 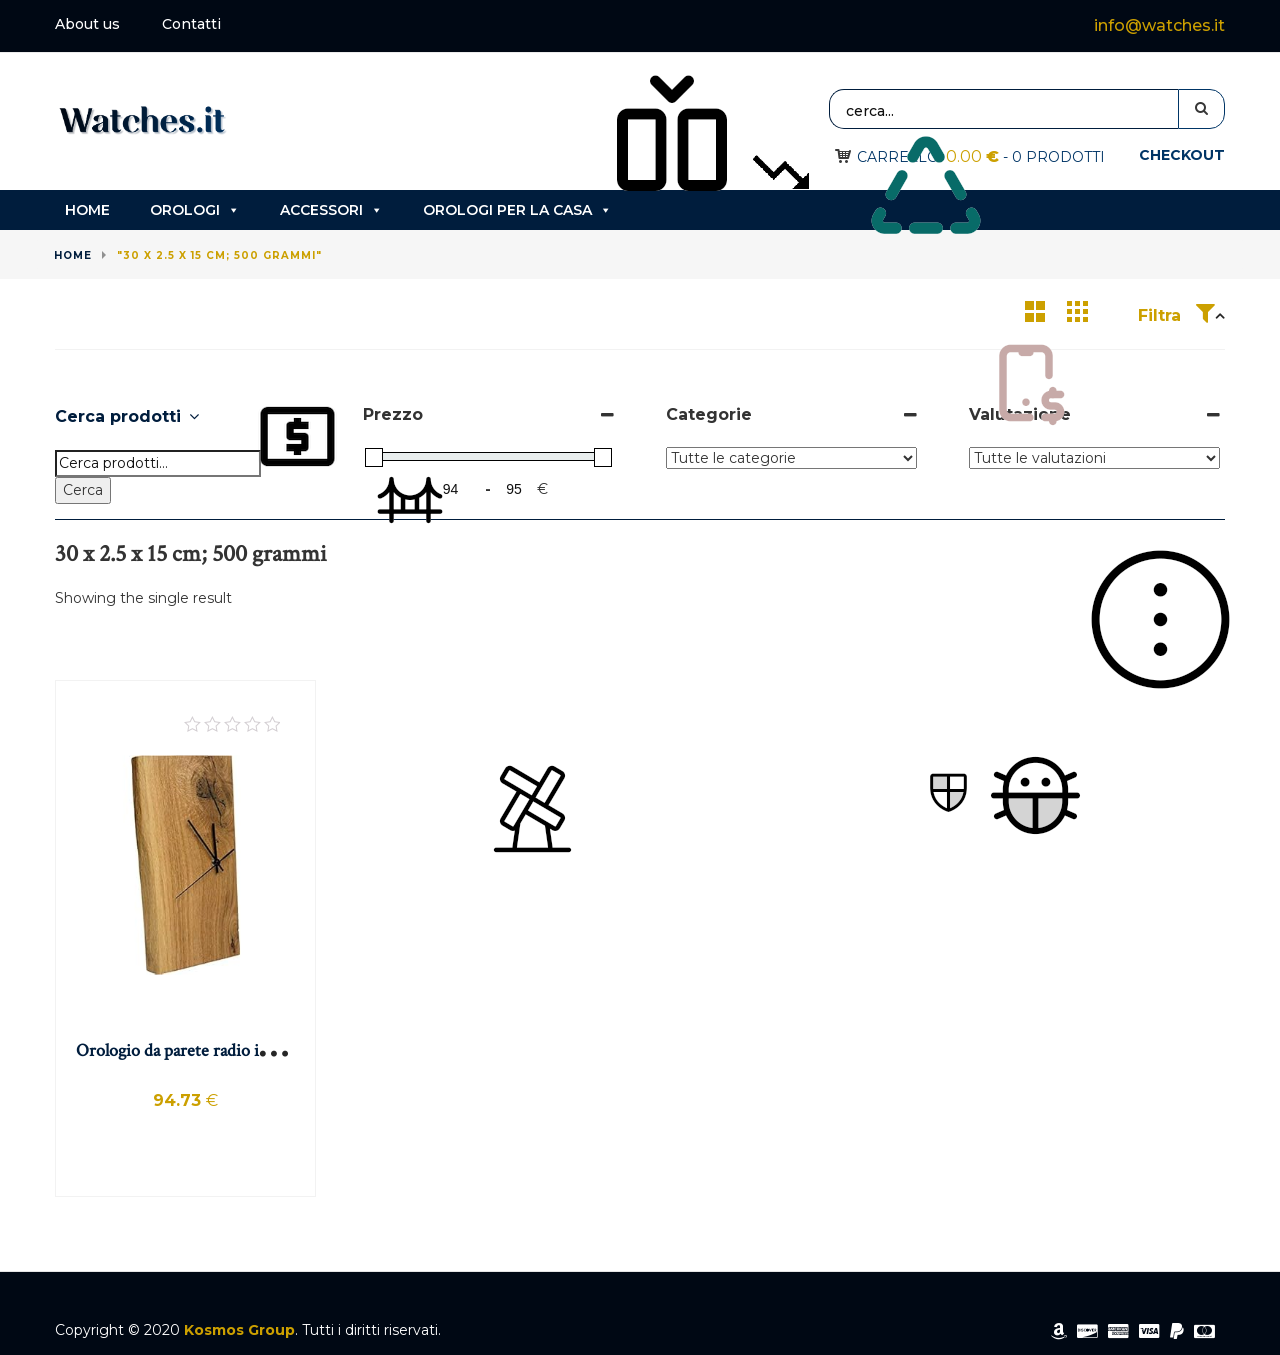 What do you see at coordinates (781, 172) in the screenshot?
I see `indicates a downward trend in data or metrics` at bounding box center [781, 172].